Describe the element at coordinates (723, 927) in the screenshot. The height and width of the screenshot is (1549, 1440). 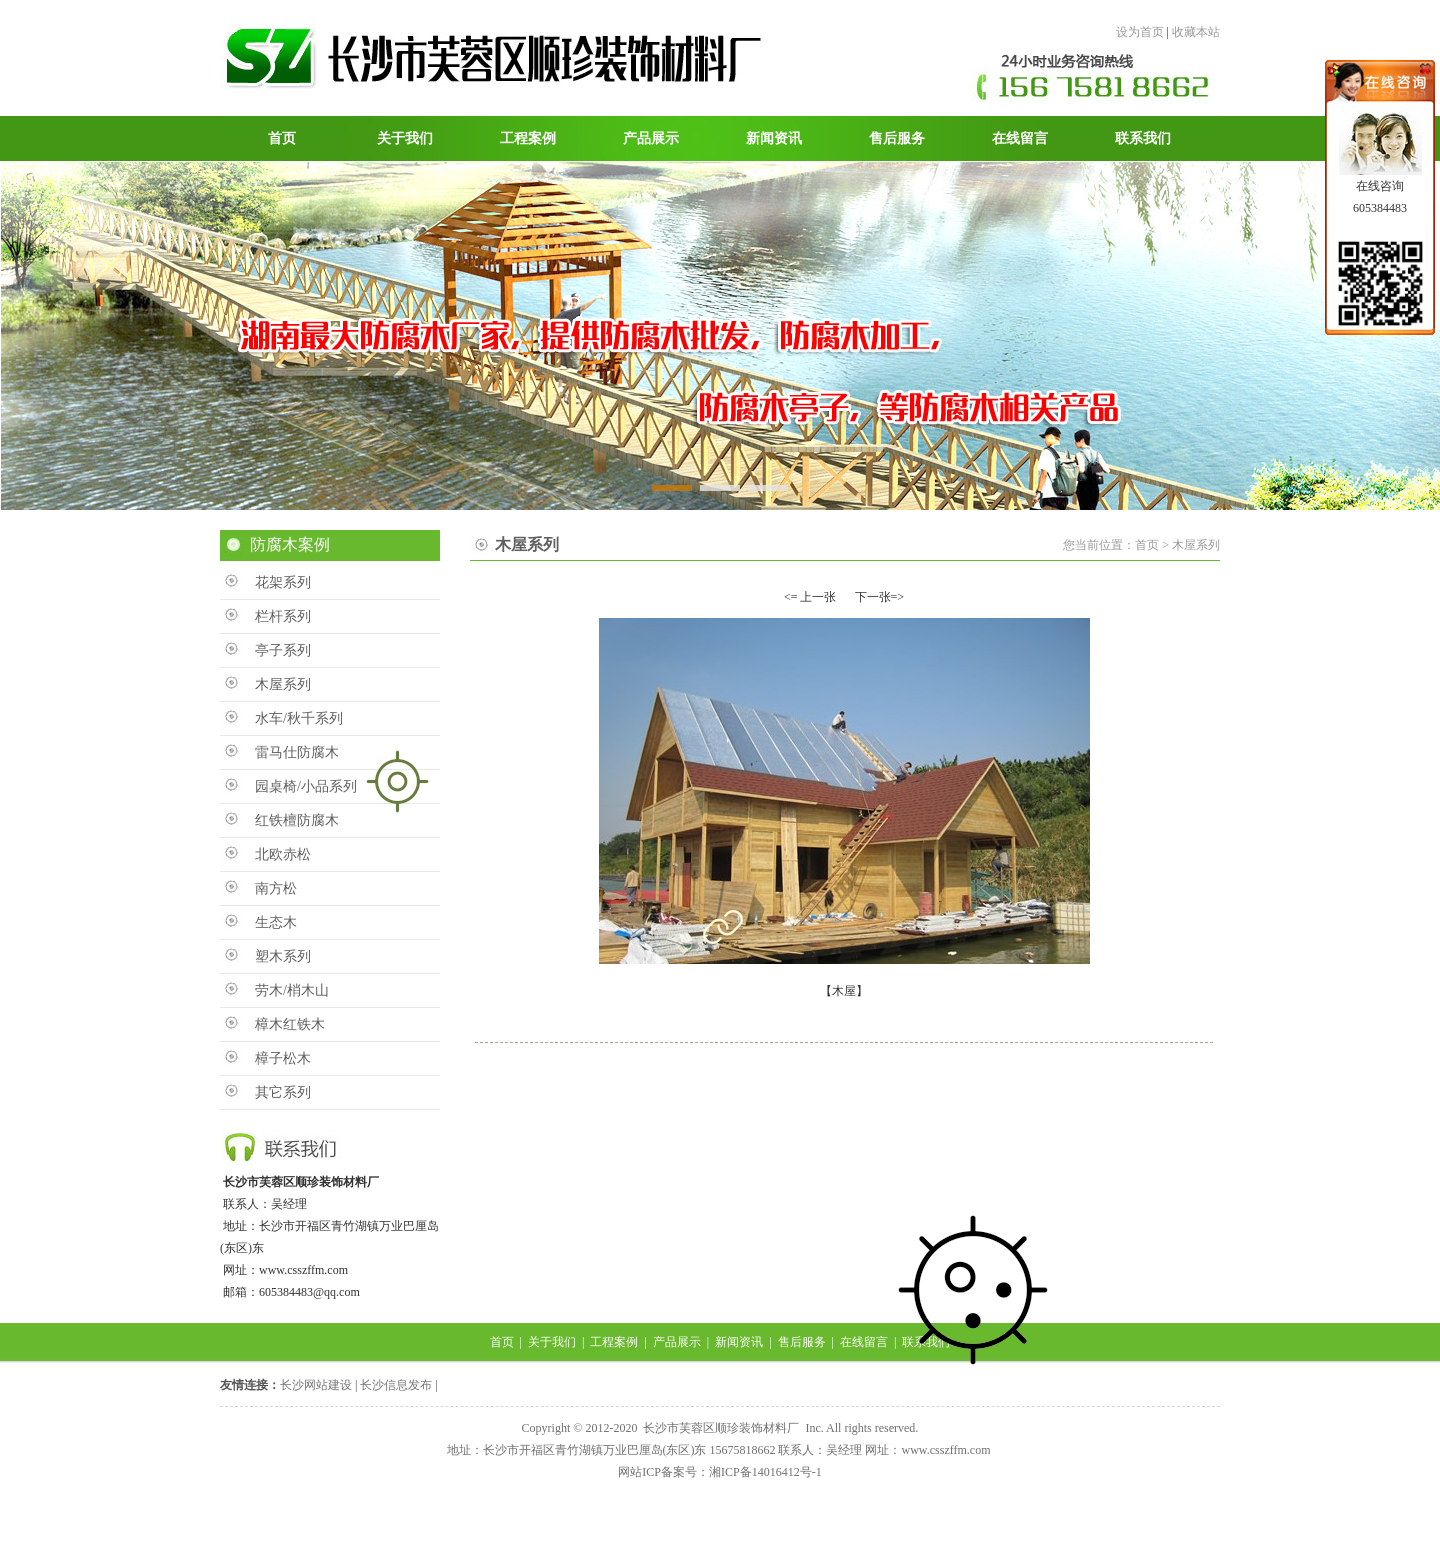
I see `copy or share a link` at that location.